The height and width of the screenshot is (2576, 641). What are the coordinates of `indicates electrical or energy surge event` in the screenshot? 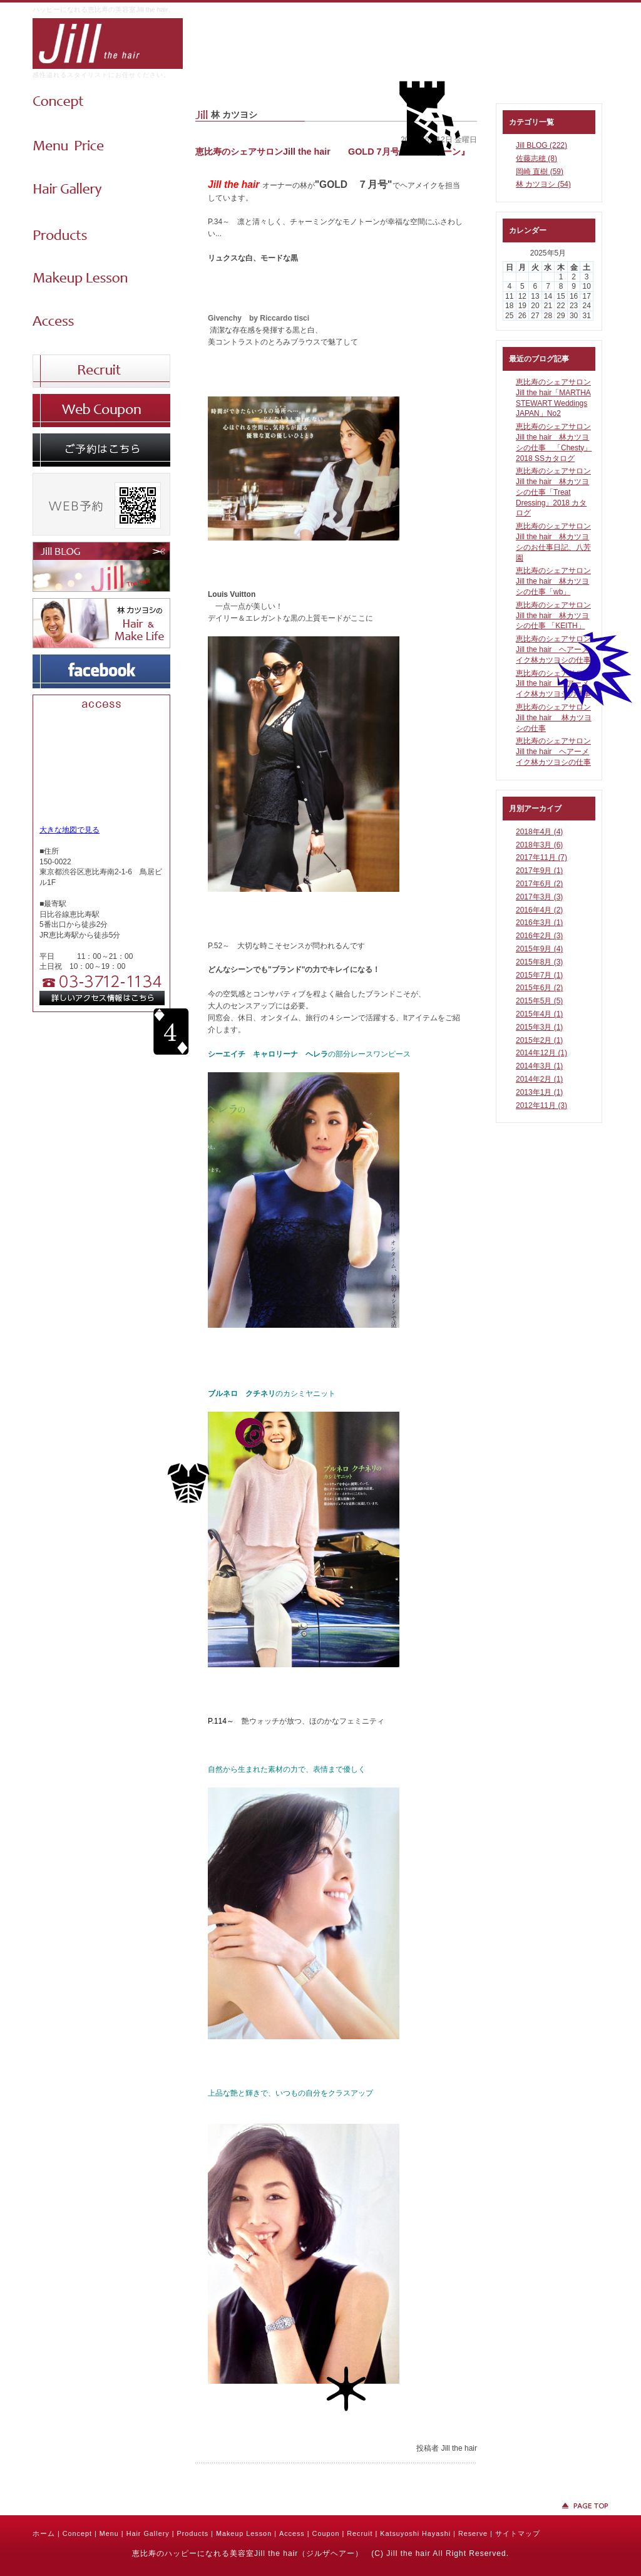 It's located at (595, 668).